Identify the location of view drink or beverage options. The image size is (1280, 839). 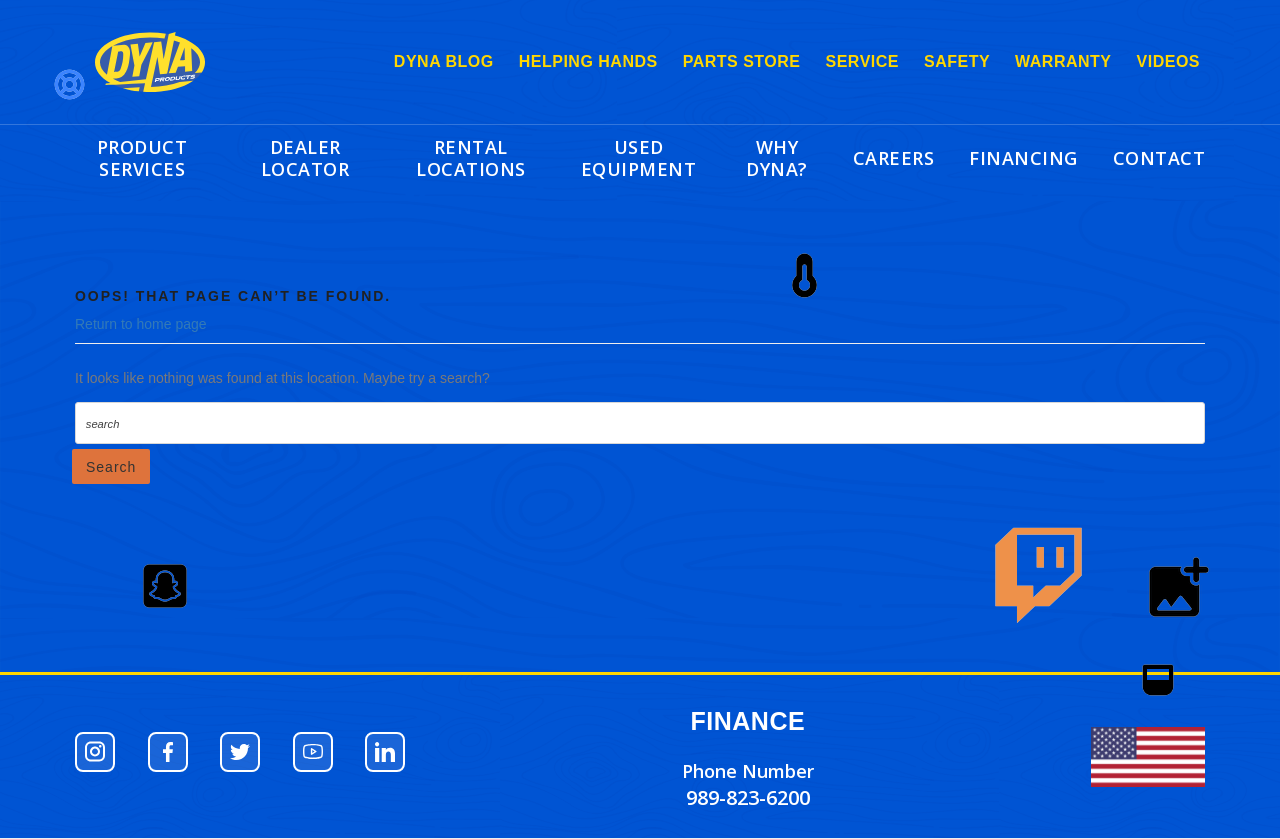
(1158, 680).